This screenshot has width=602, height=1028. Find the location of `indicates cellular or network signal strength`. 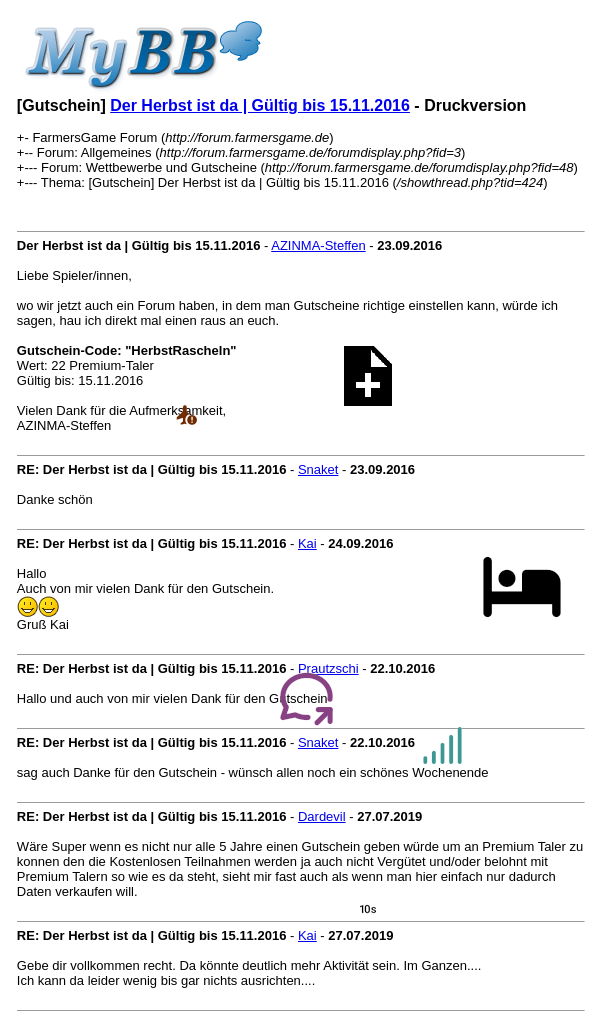

indicates cellular or network signal strength is located at coordinates (442, 745).